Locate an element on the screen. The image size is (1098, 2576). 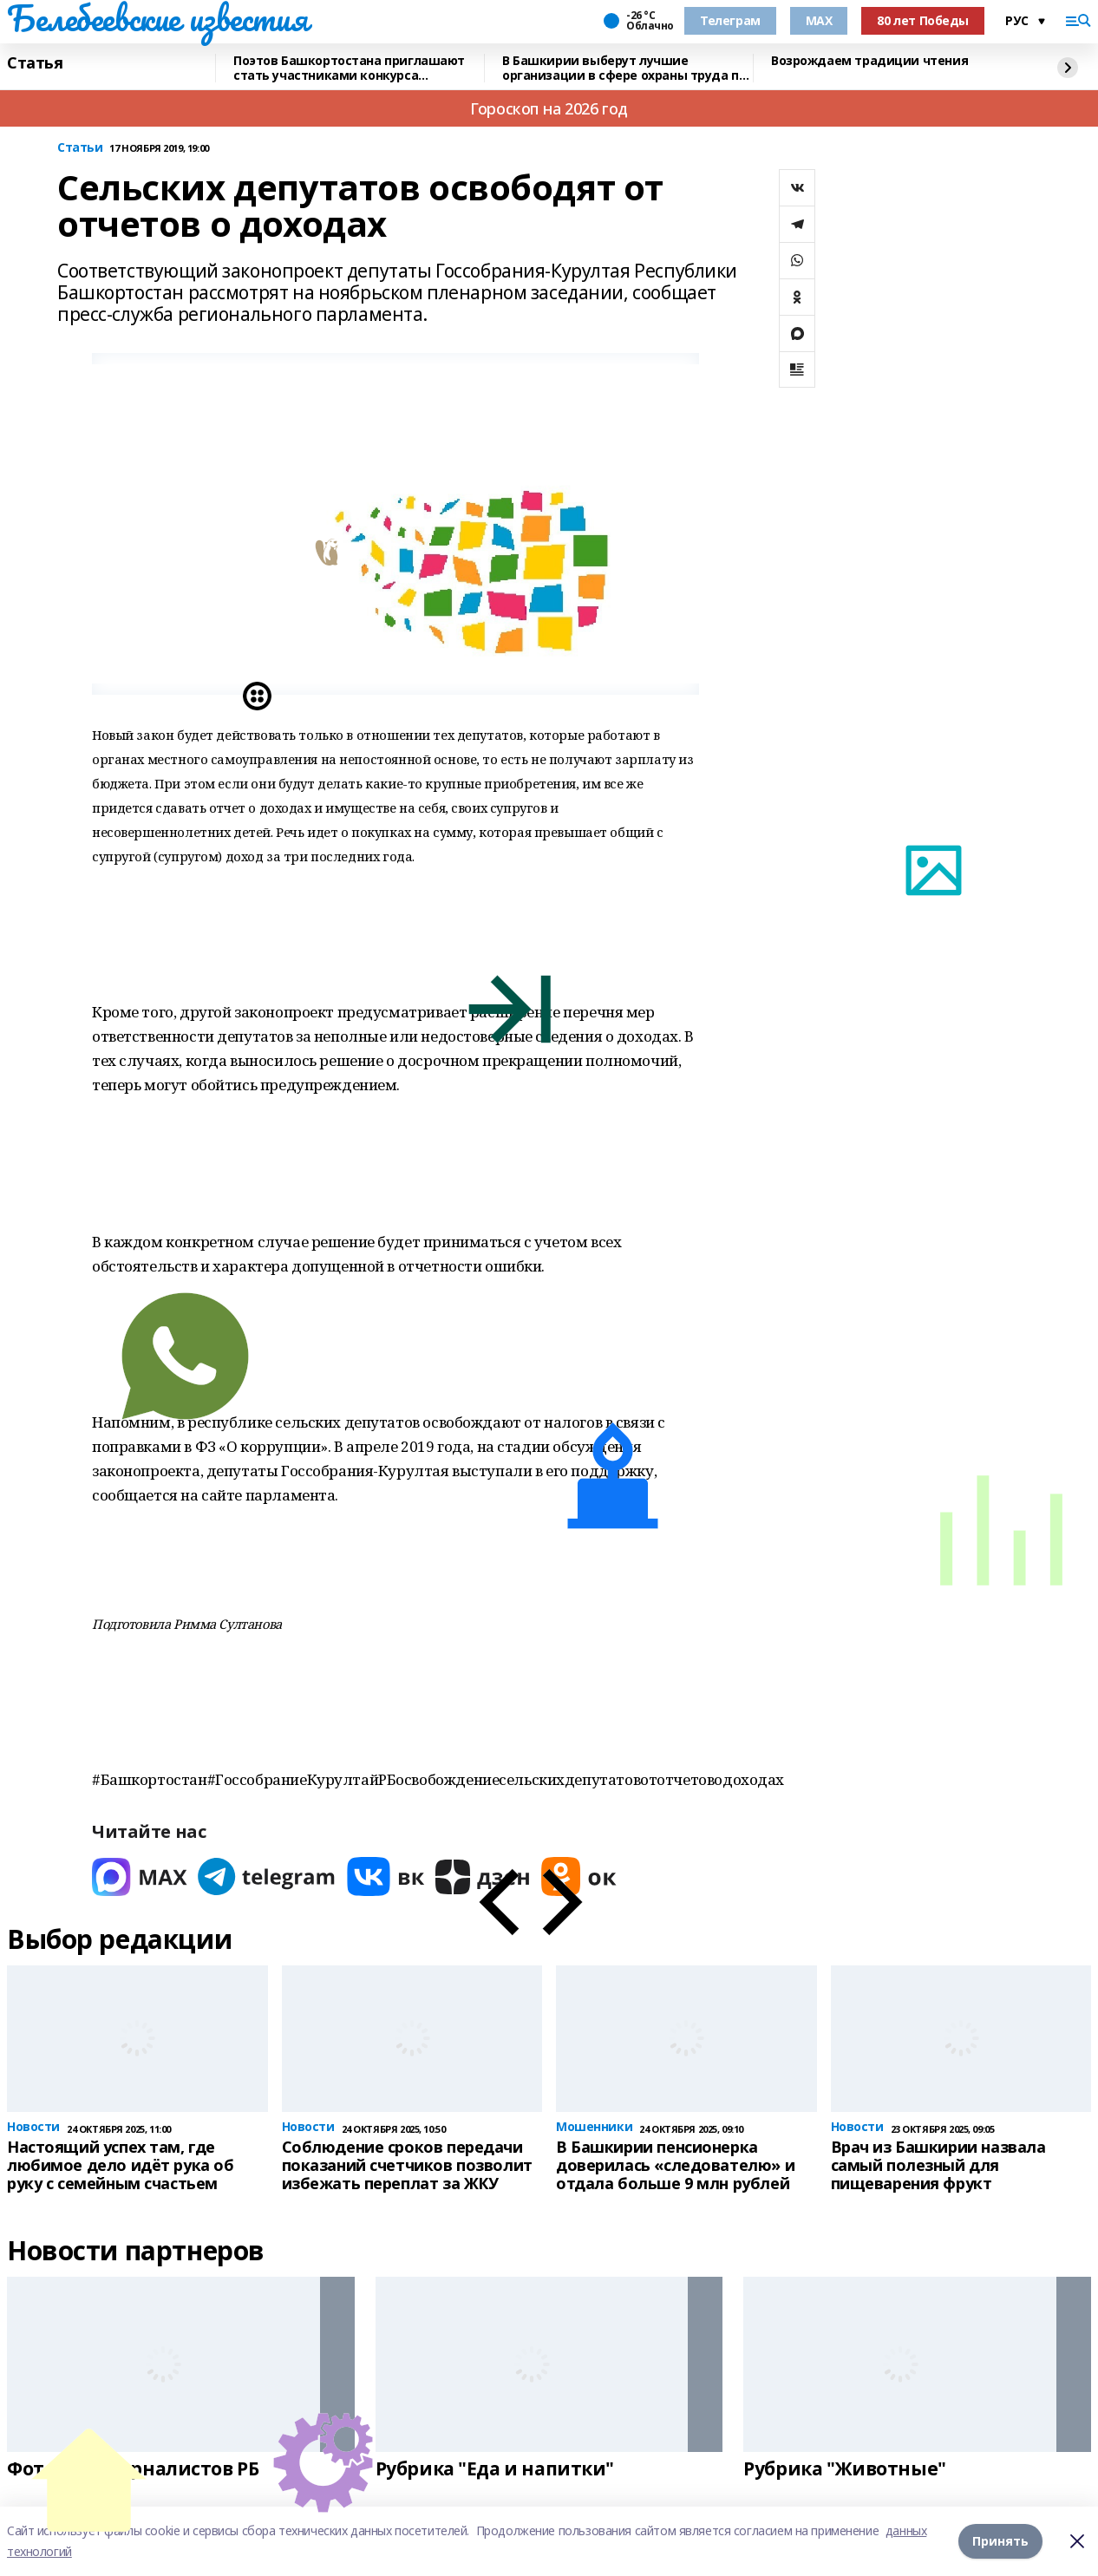
open rhythm music streaming app is located at coordinates (1001, 1530).